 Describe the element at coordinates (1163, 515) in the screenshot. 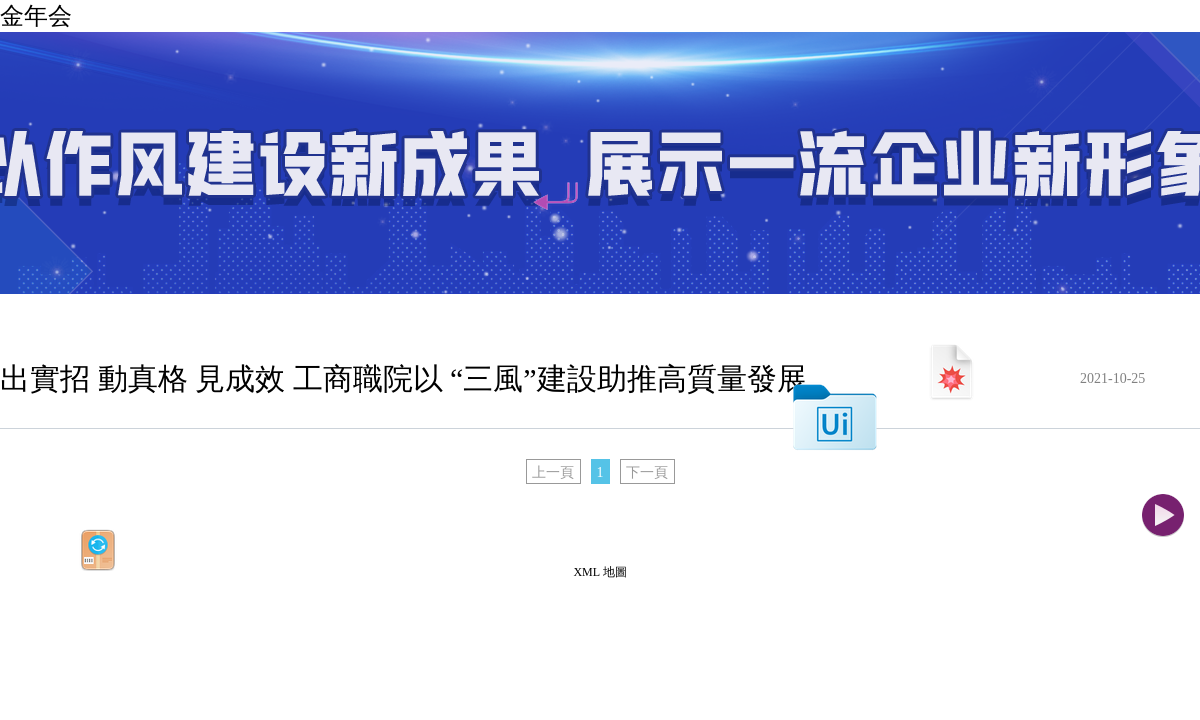

I see `indicates video content or media files` at that location.